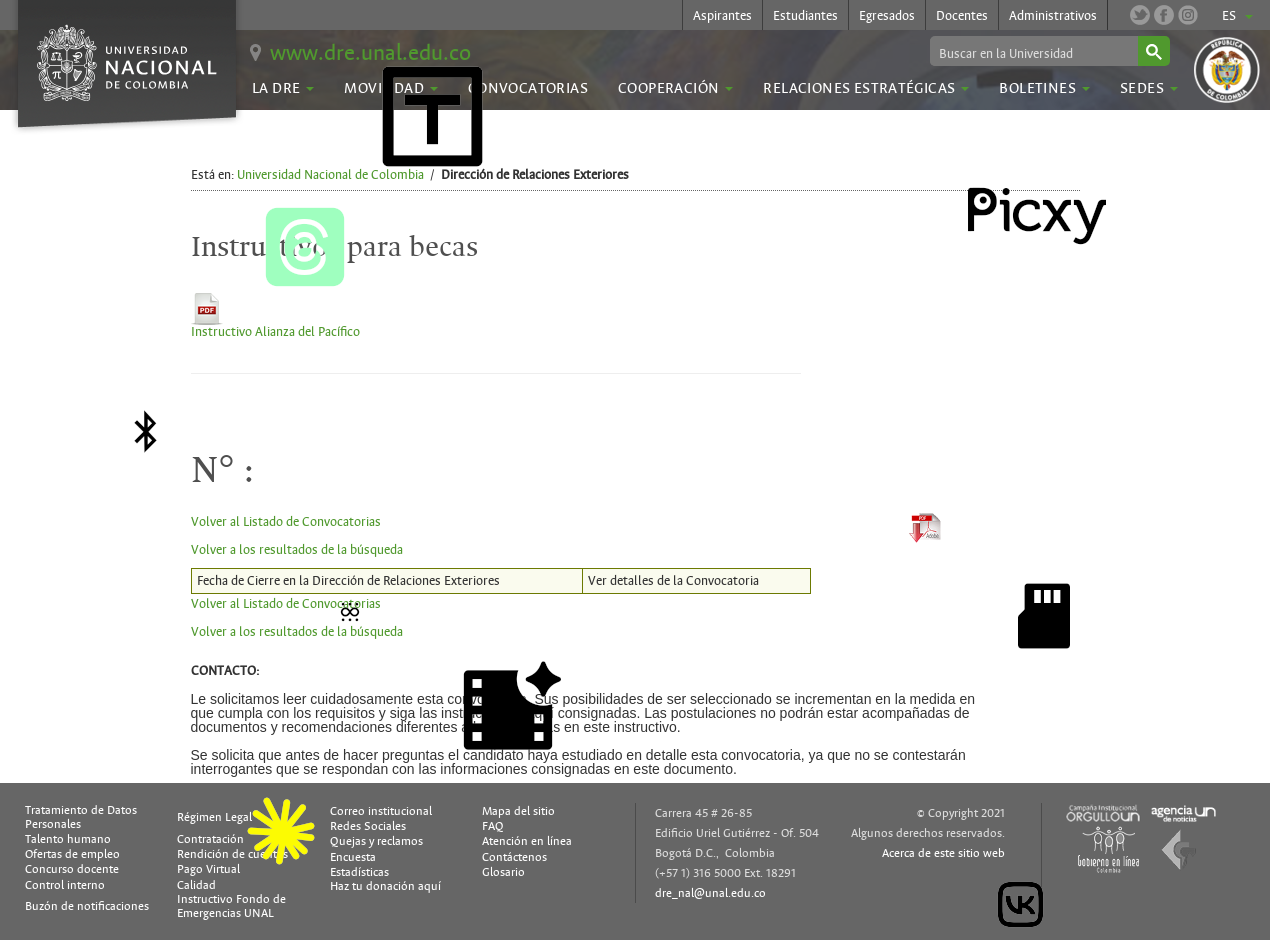 The height and width of the screenshot is (940, 1270). Describe the element at coordinates (145, 431) in the screenshot. I see `bluetooth connectivity status` at that location.